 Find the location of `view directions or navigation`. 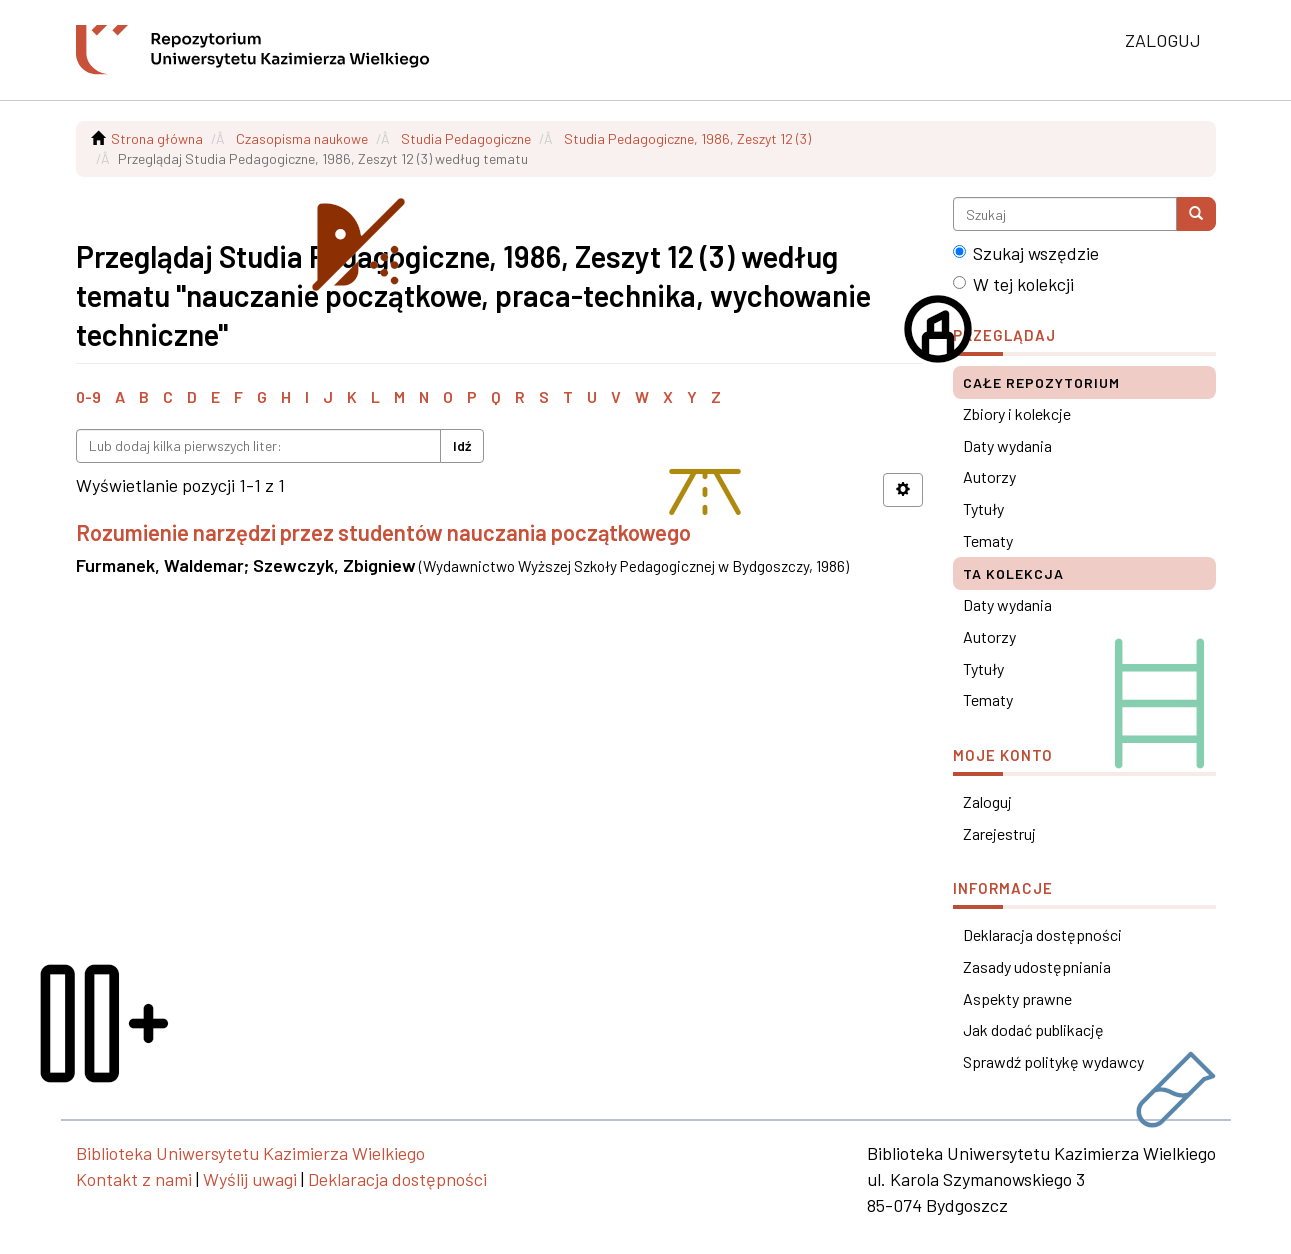

view directions or navigation is located at coordinates (705, 492).